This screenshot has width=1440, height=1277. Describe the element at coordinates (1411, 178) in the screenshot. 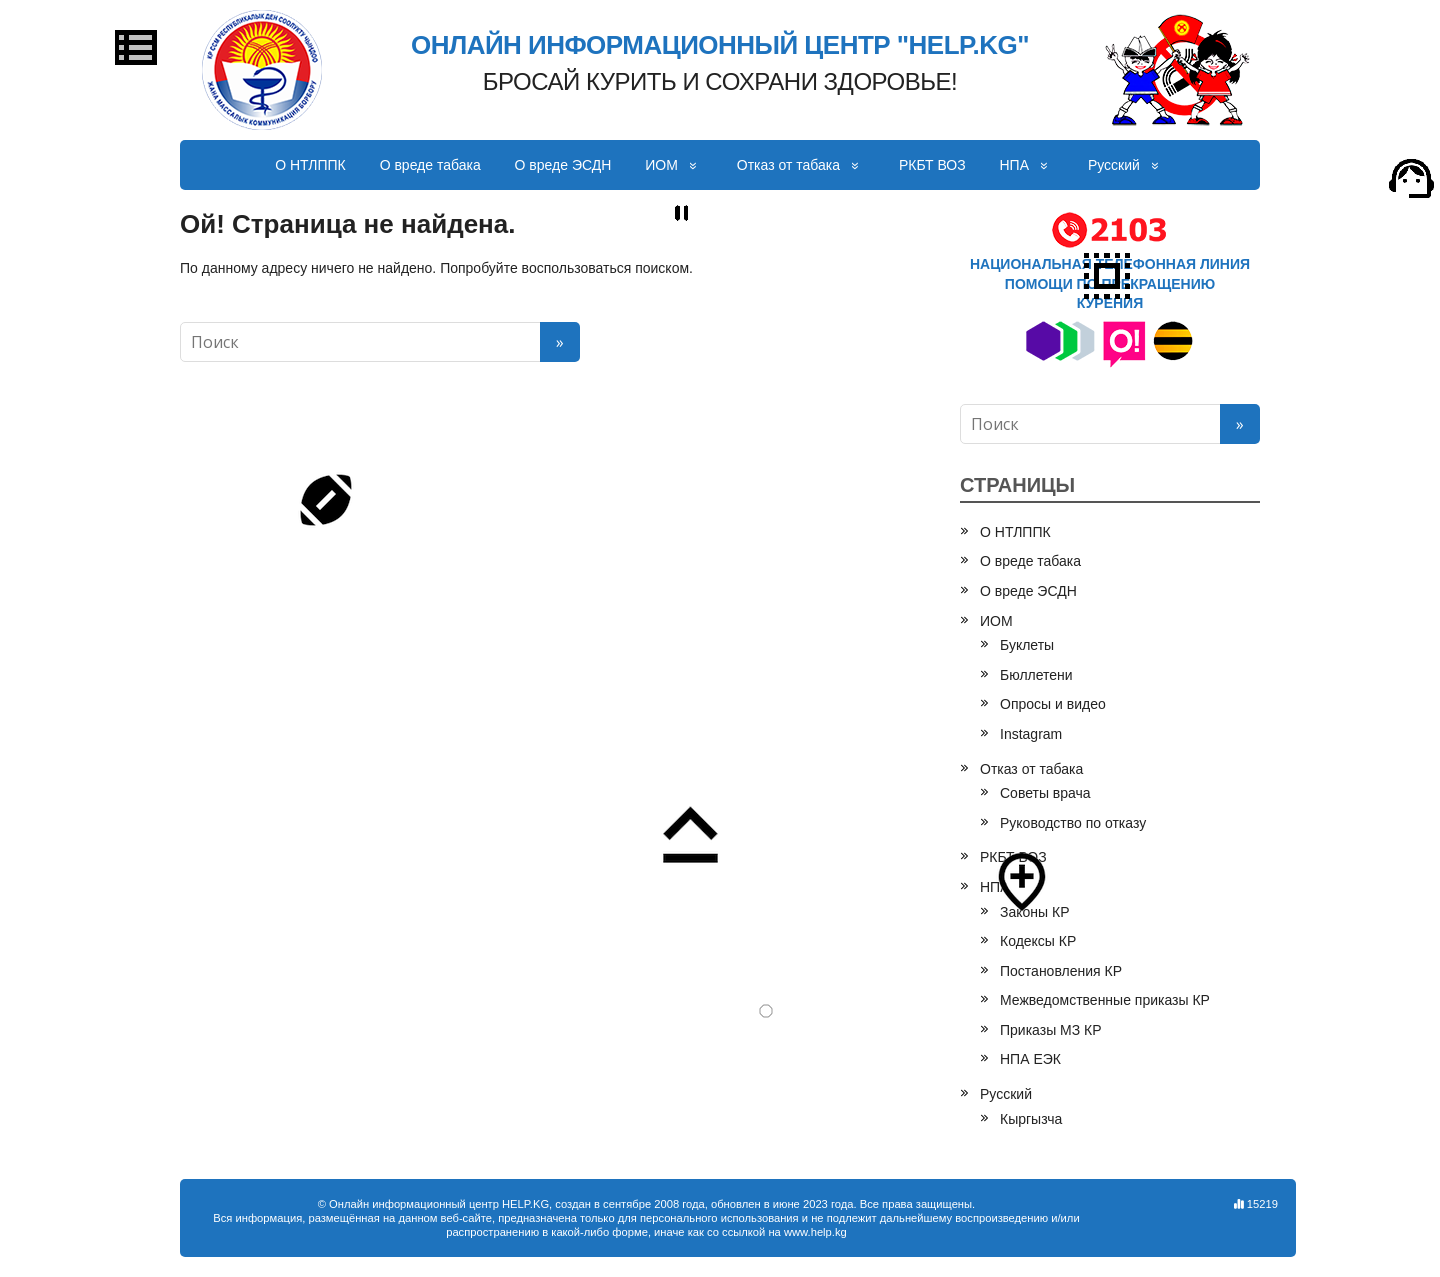

I see `contact customer support` at that location.